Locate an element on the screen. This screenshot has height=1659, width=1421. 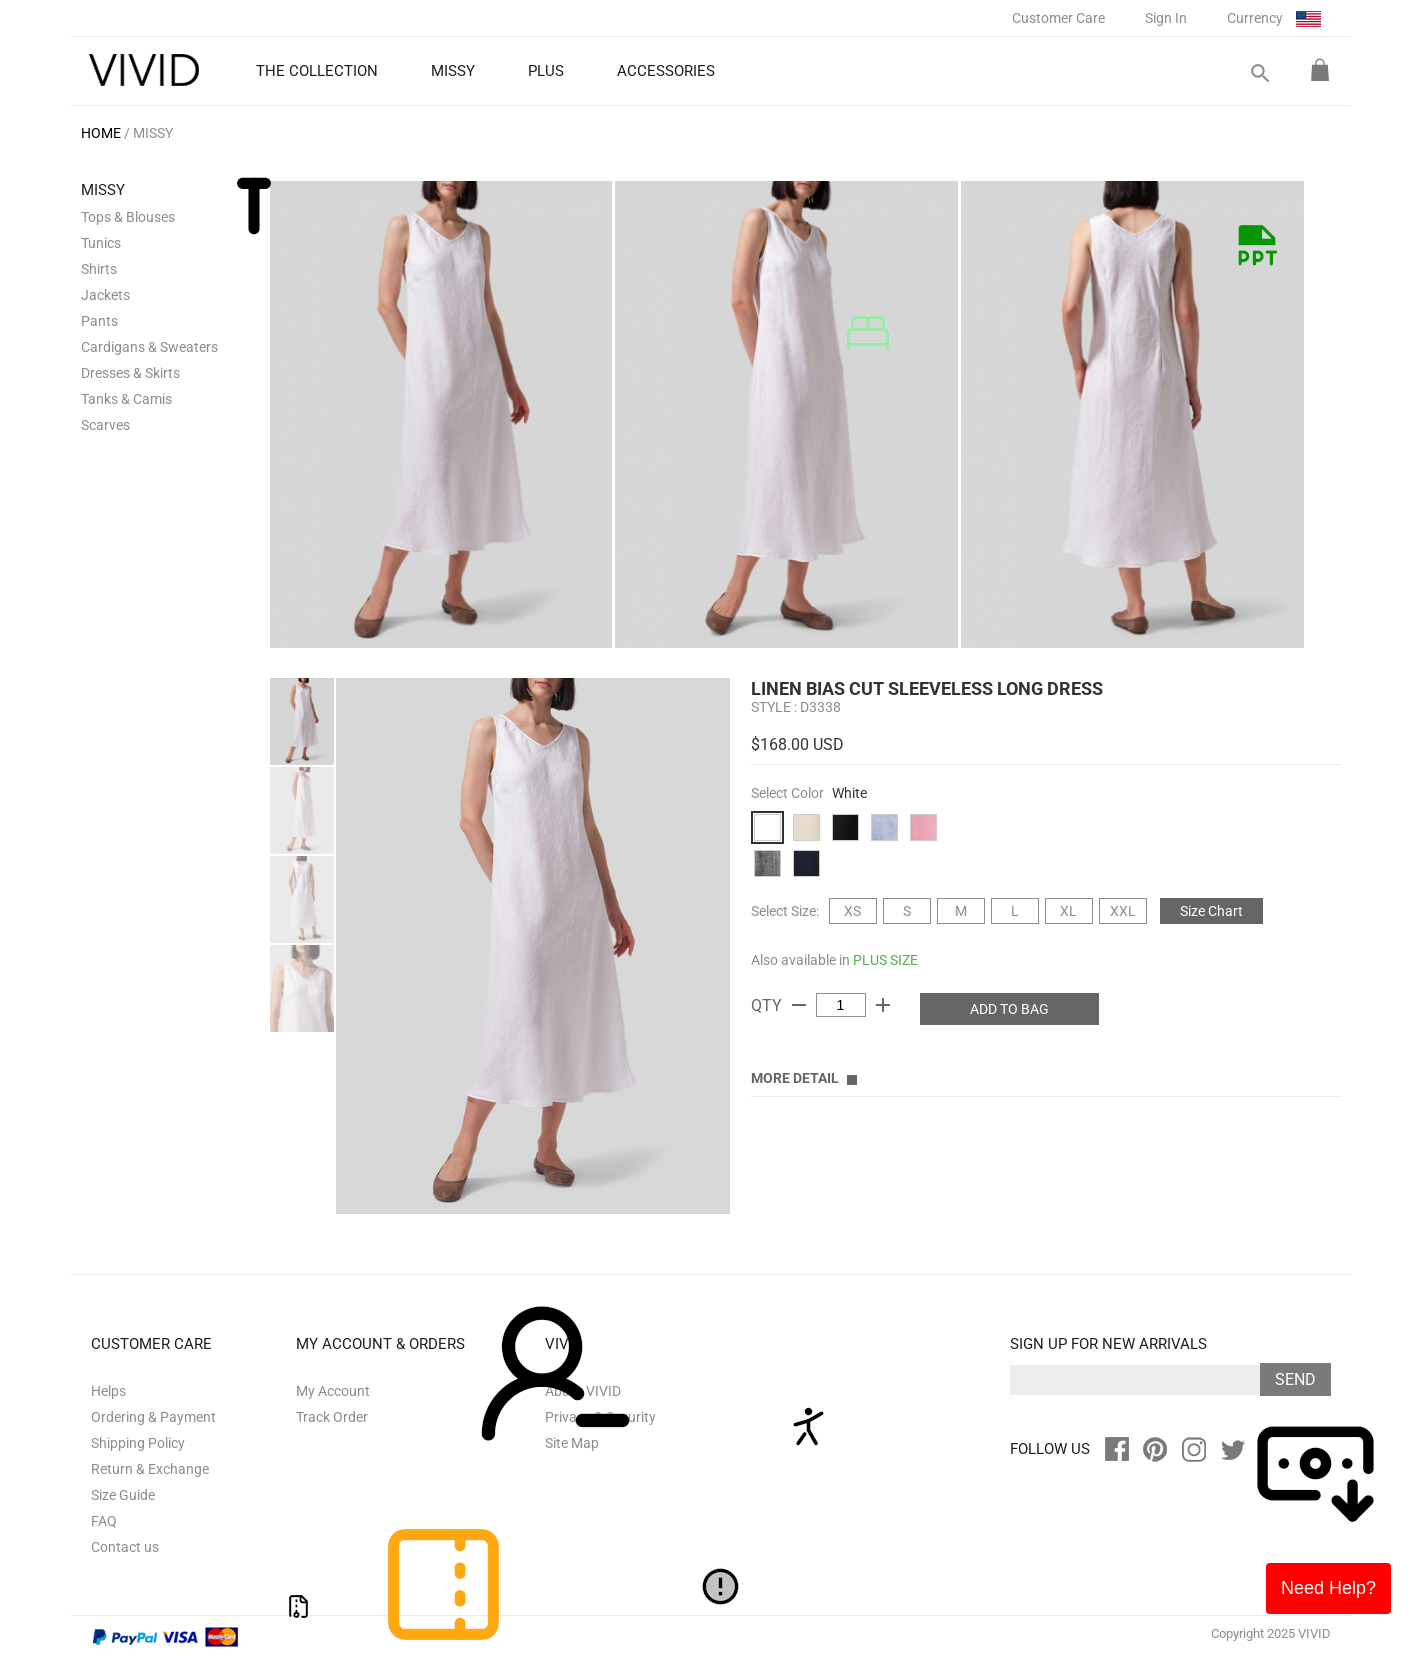
indicates an error or problem has occurred is located at coordinates (720, 1586).